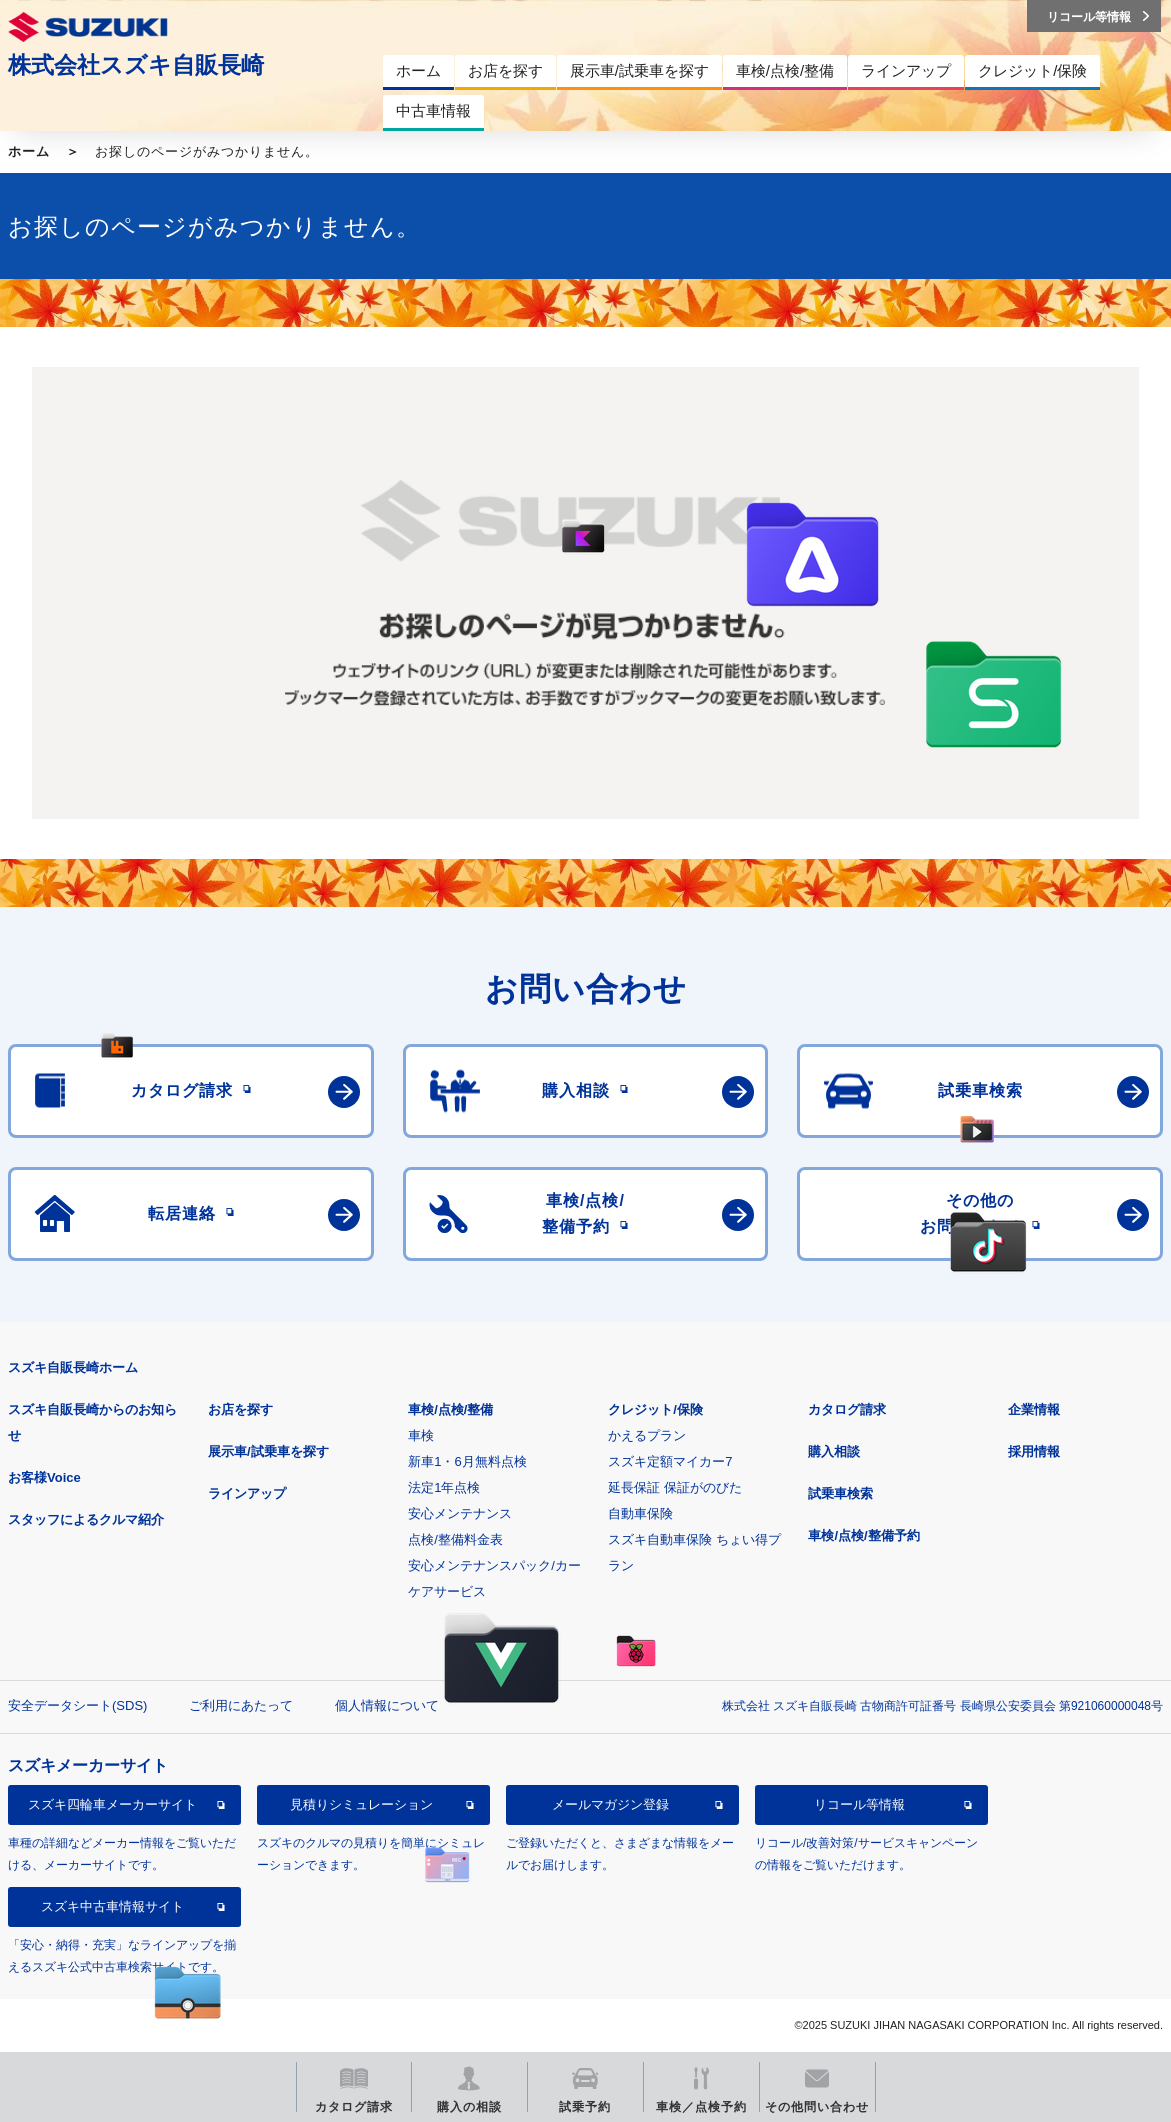  I want to click on open folder containing TikTok downloads, so click(988, 1244).